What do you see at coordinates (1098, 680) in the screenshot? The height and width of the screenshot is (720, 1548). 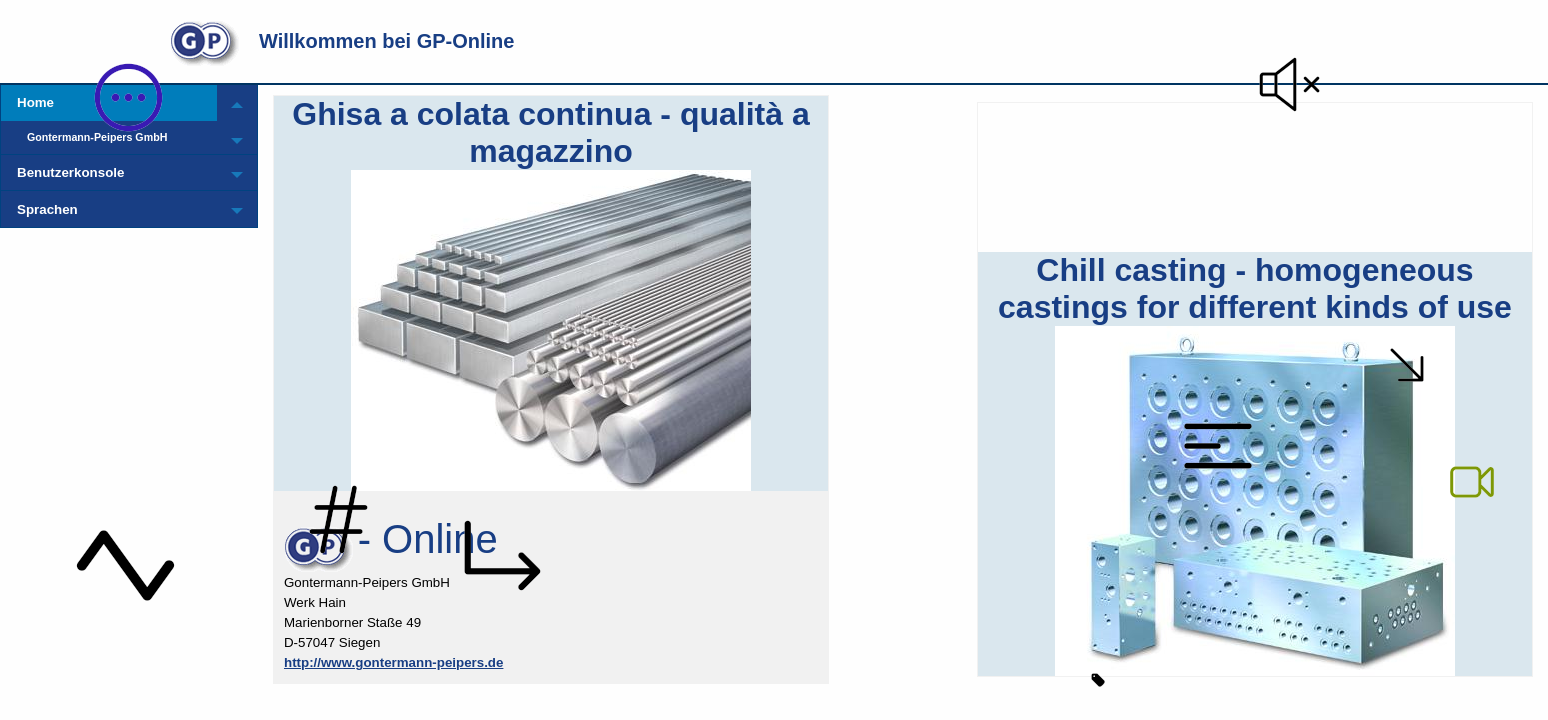 I see `add a tag or label to an item` at bounding box center [1098, 680].